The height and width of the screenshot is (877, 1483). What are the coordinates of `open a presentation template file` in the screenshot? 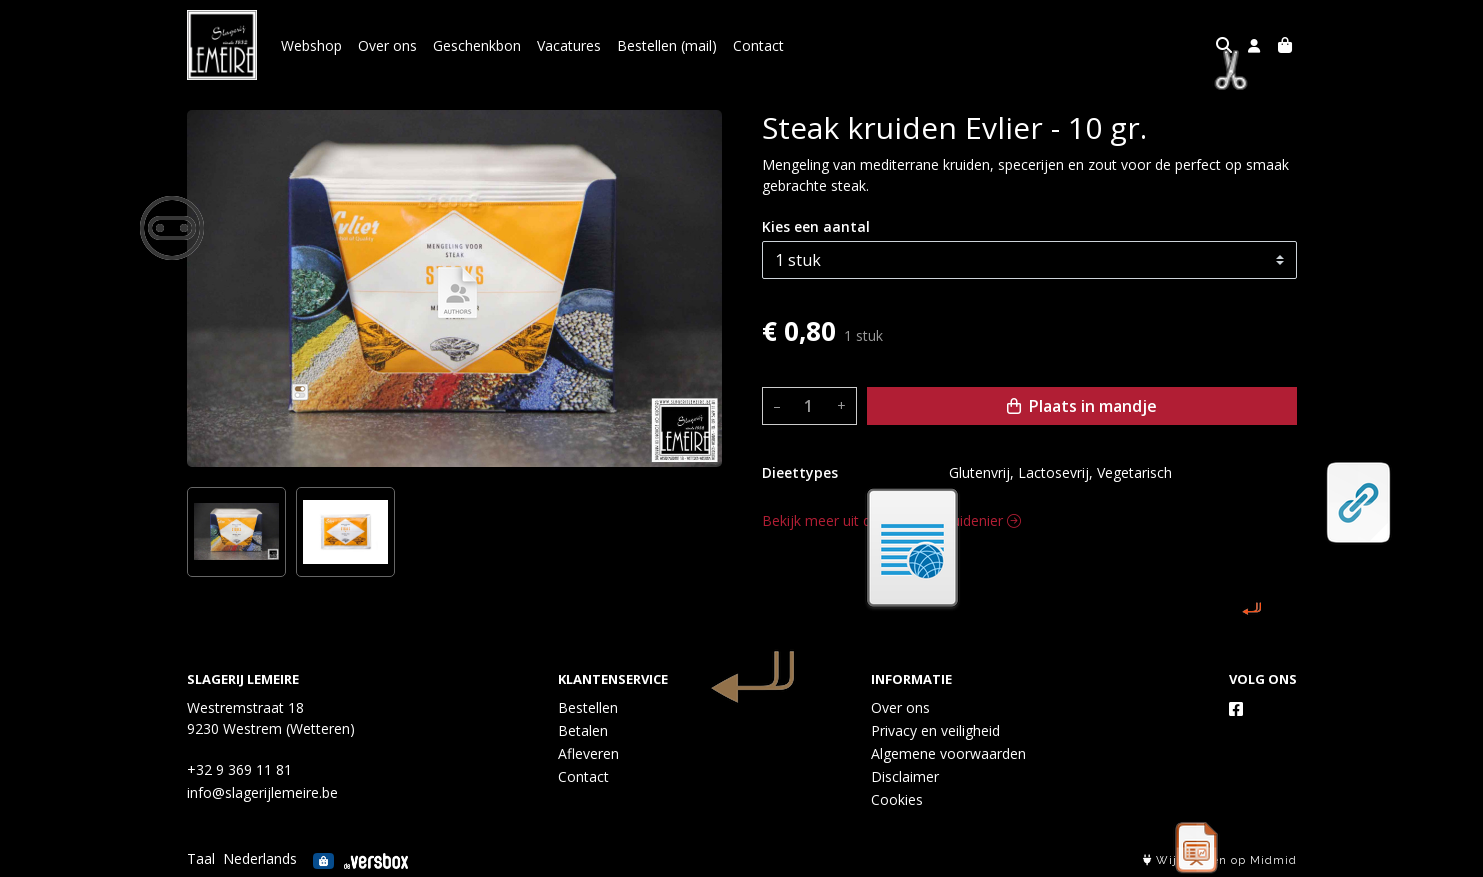 It's located at (1196, 847).